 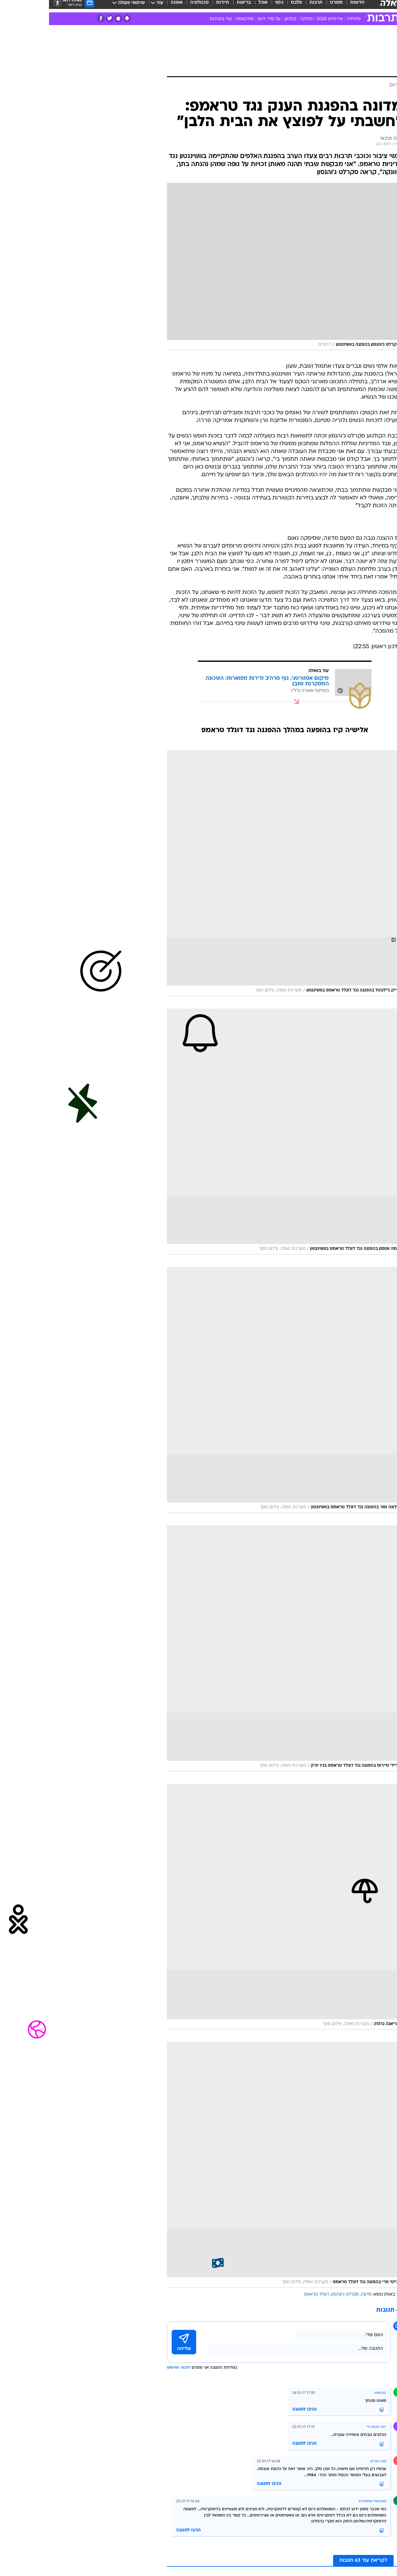 I want to click on switch to western hemisphere region, so click(x=37, y=2029).